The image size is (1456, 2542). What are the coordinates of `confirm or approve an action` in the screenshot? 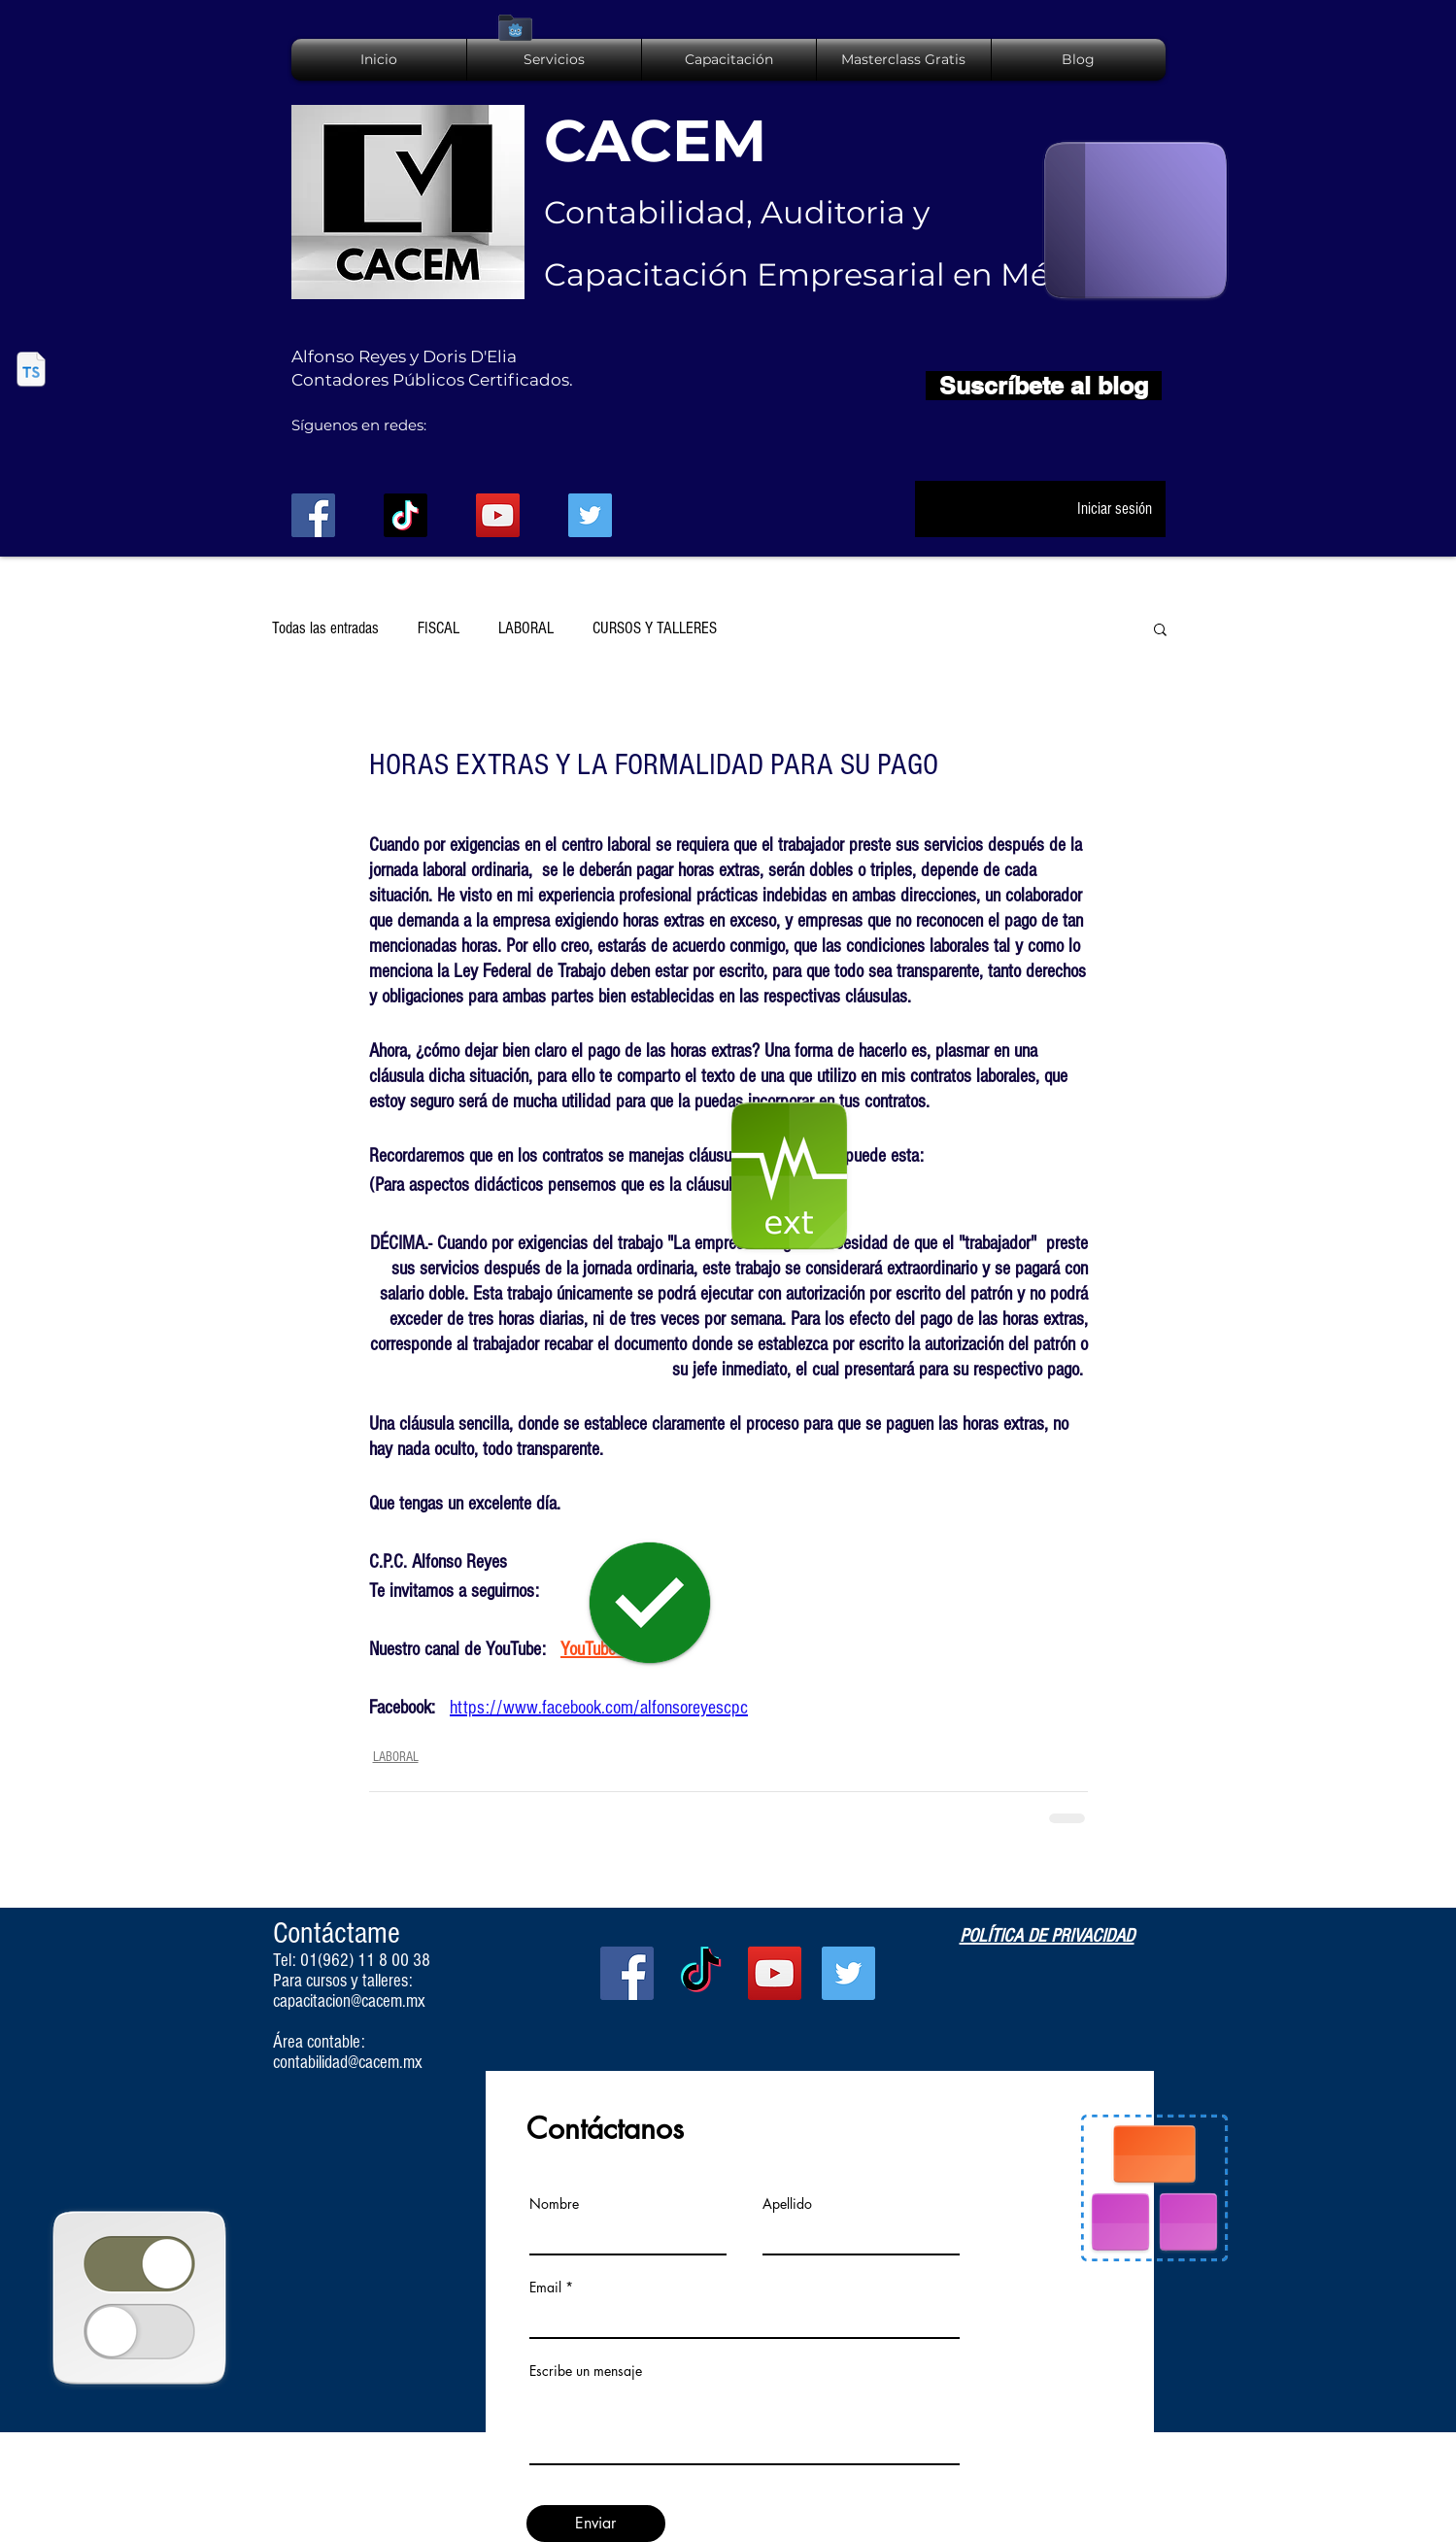 It's located at (650, 1603).